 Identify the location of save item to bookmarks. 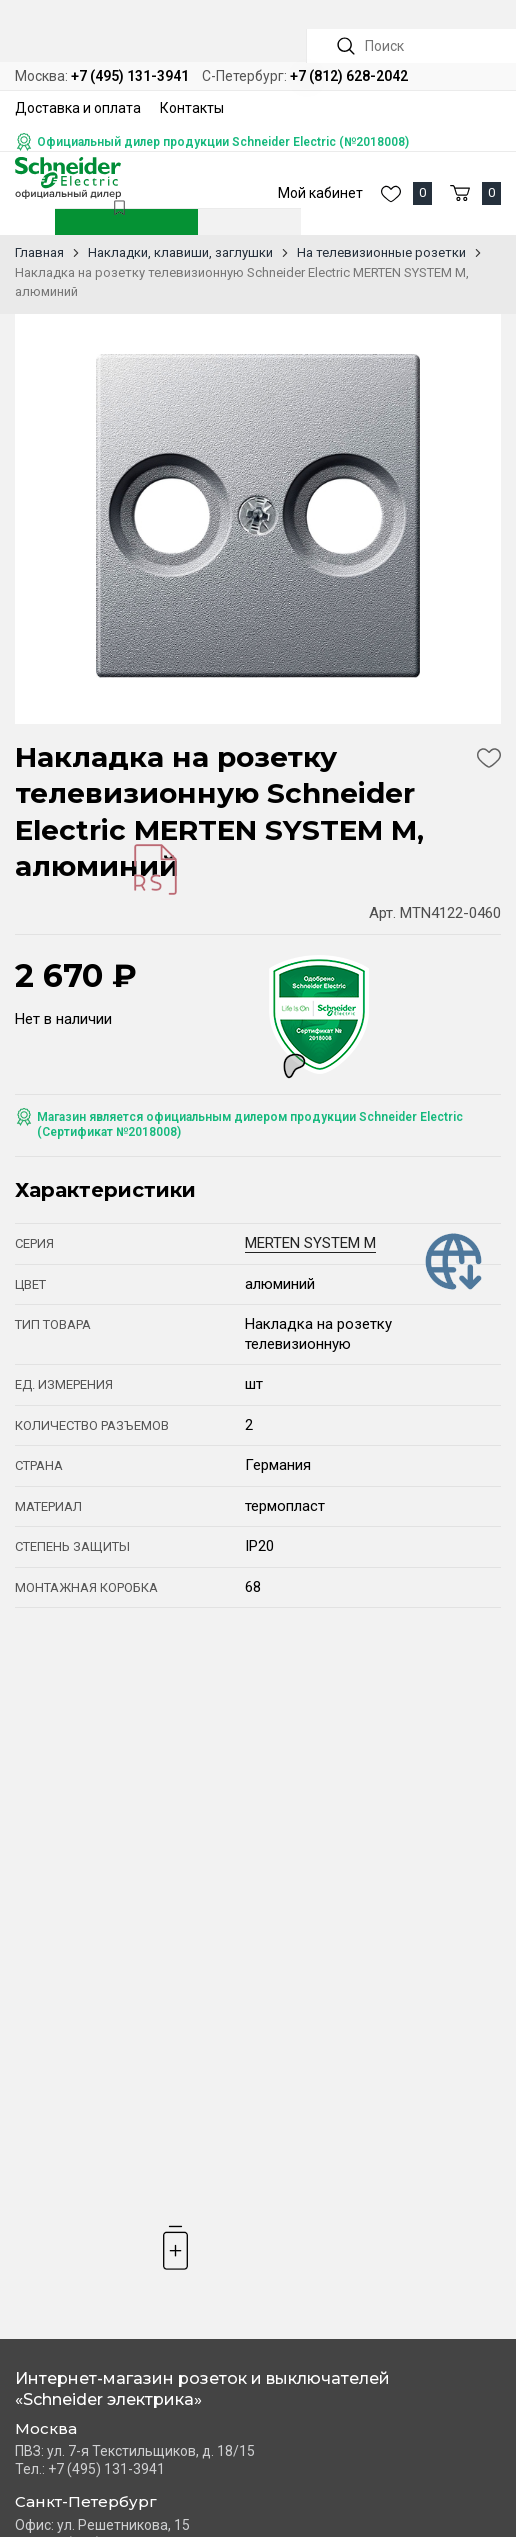
(119, 207).